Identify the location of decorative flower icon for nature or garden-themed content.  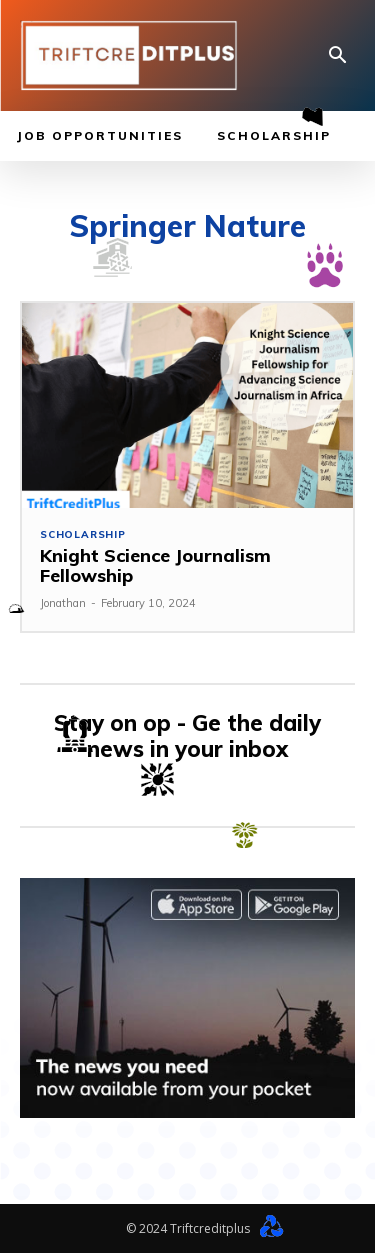
(244, 834).